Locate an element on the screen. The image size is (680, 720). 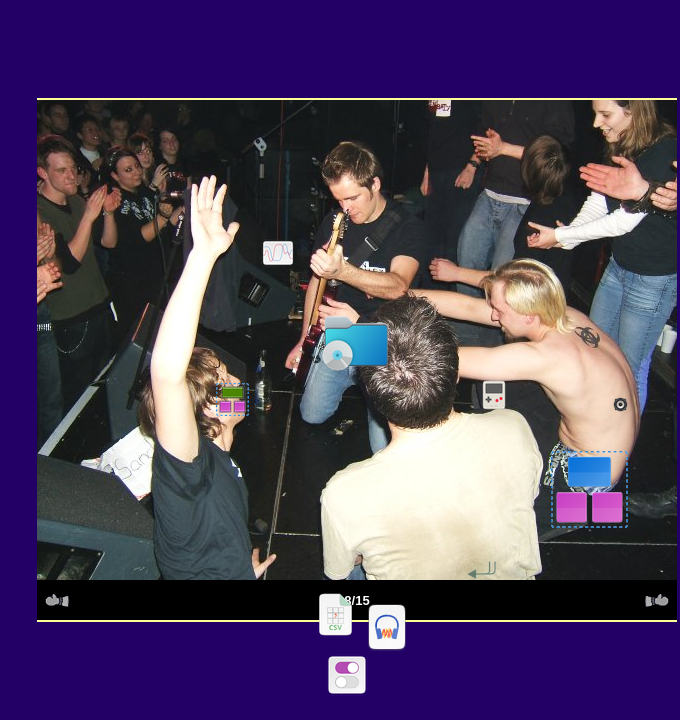
open the game store or gaming app is located at coordinates (494, 395).